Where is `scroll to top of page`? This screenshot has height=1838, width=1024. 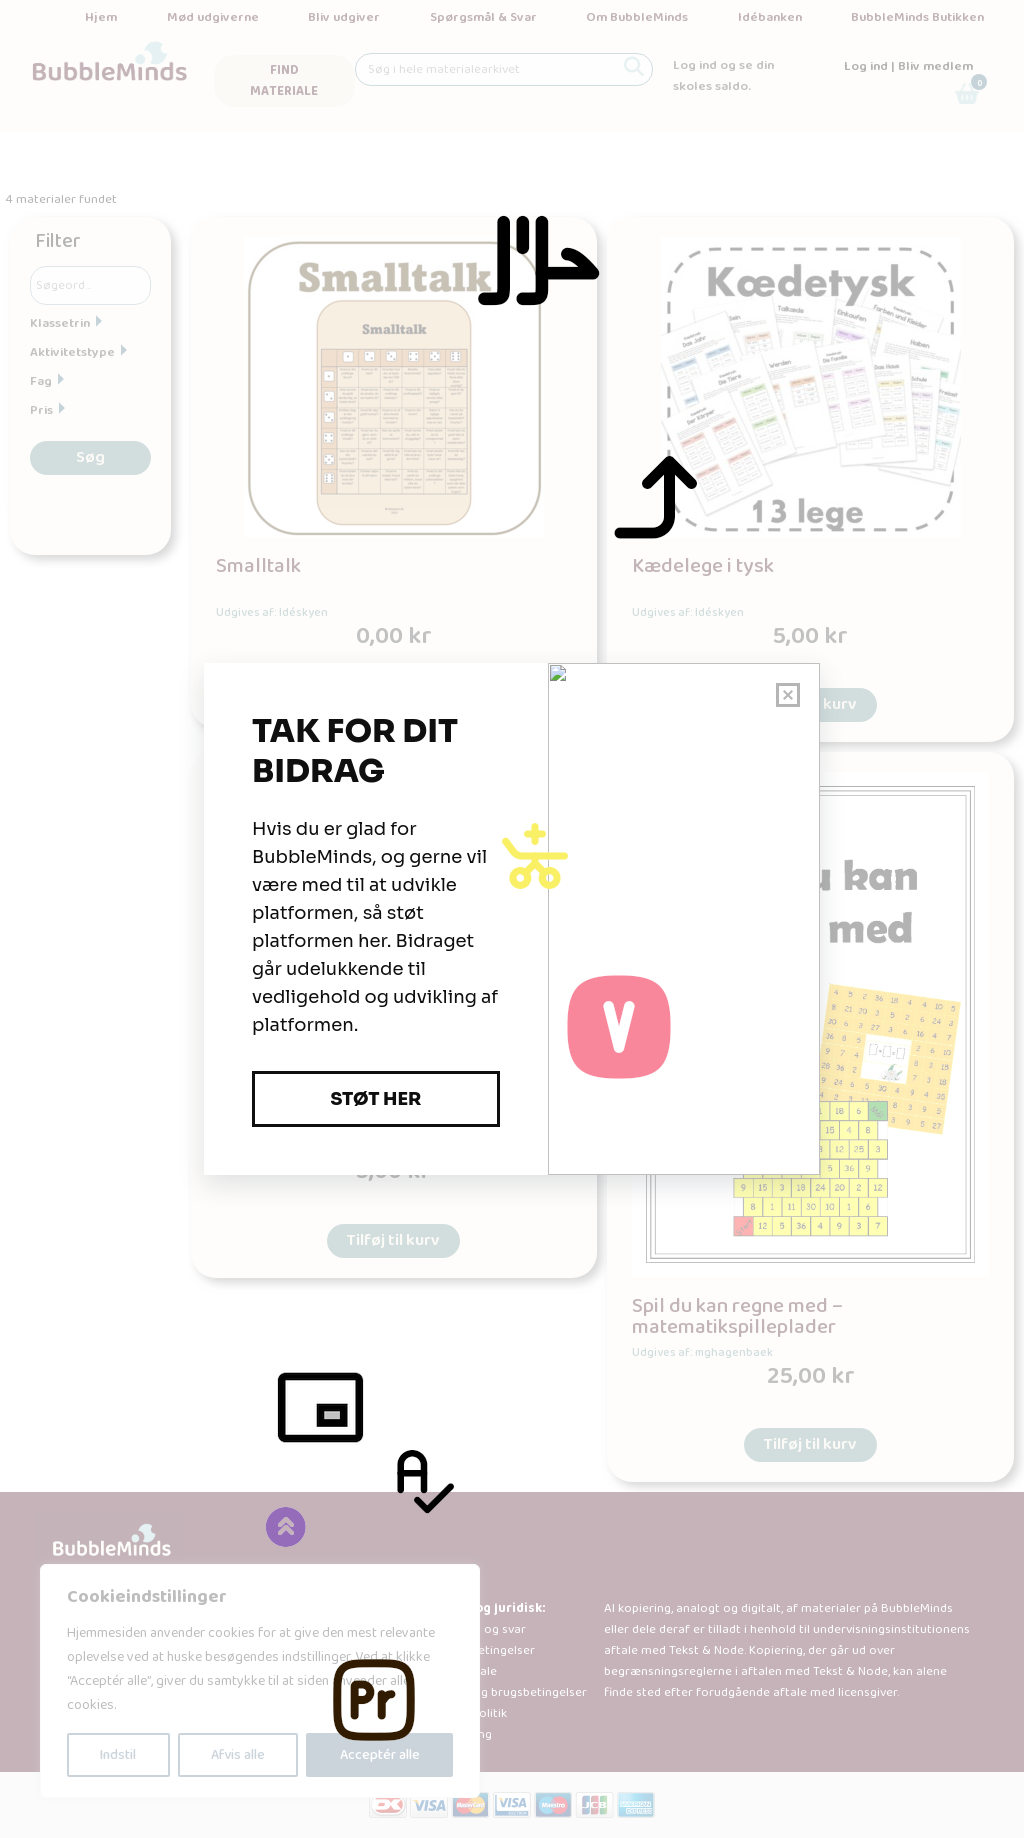 scroll to top of page is located at coordinates (286, 1527).